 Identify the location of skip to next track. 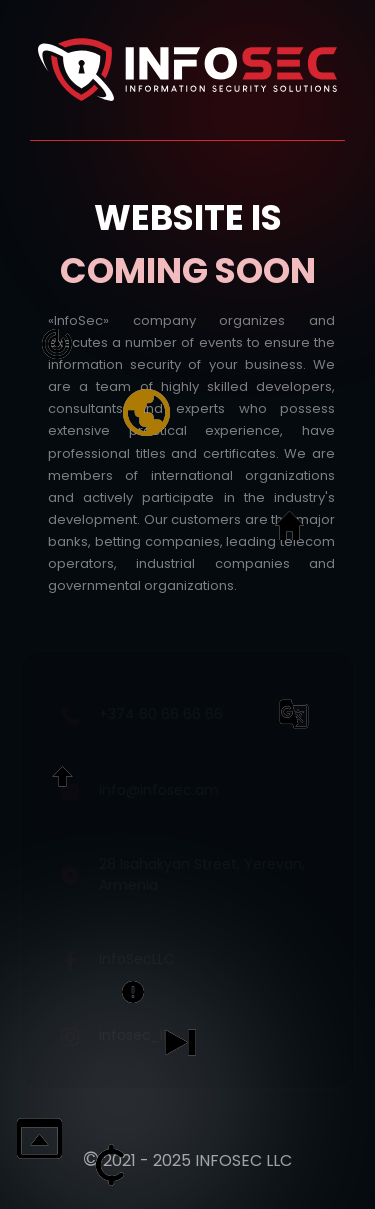
(180, 1042).